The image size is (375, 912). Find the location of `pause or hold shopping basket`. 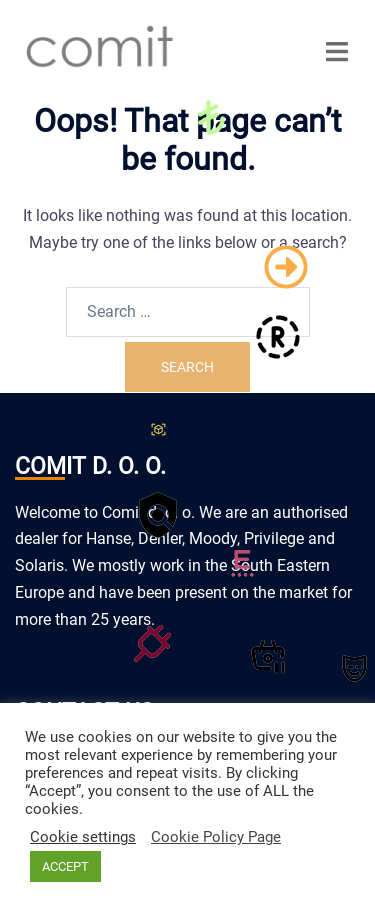

pause or hold shopping basket is located at coordinates (268, 655).